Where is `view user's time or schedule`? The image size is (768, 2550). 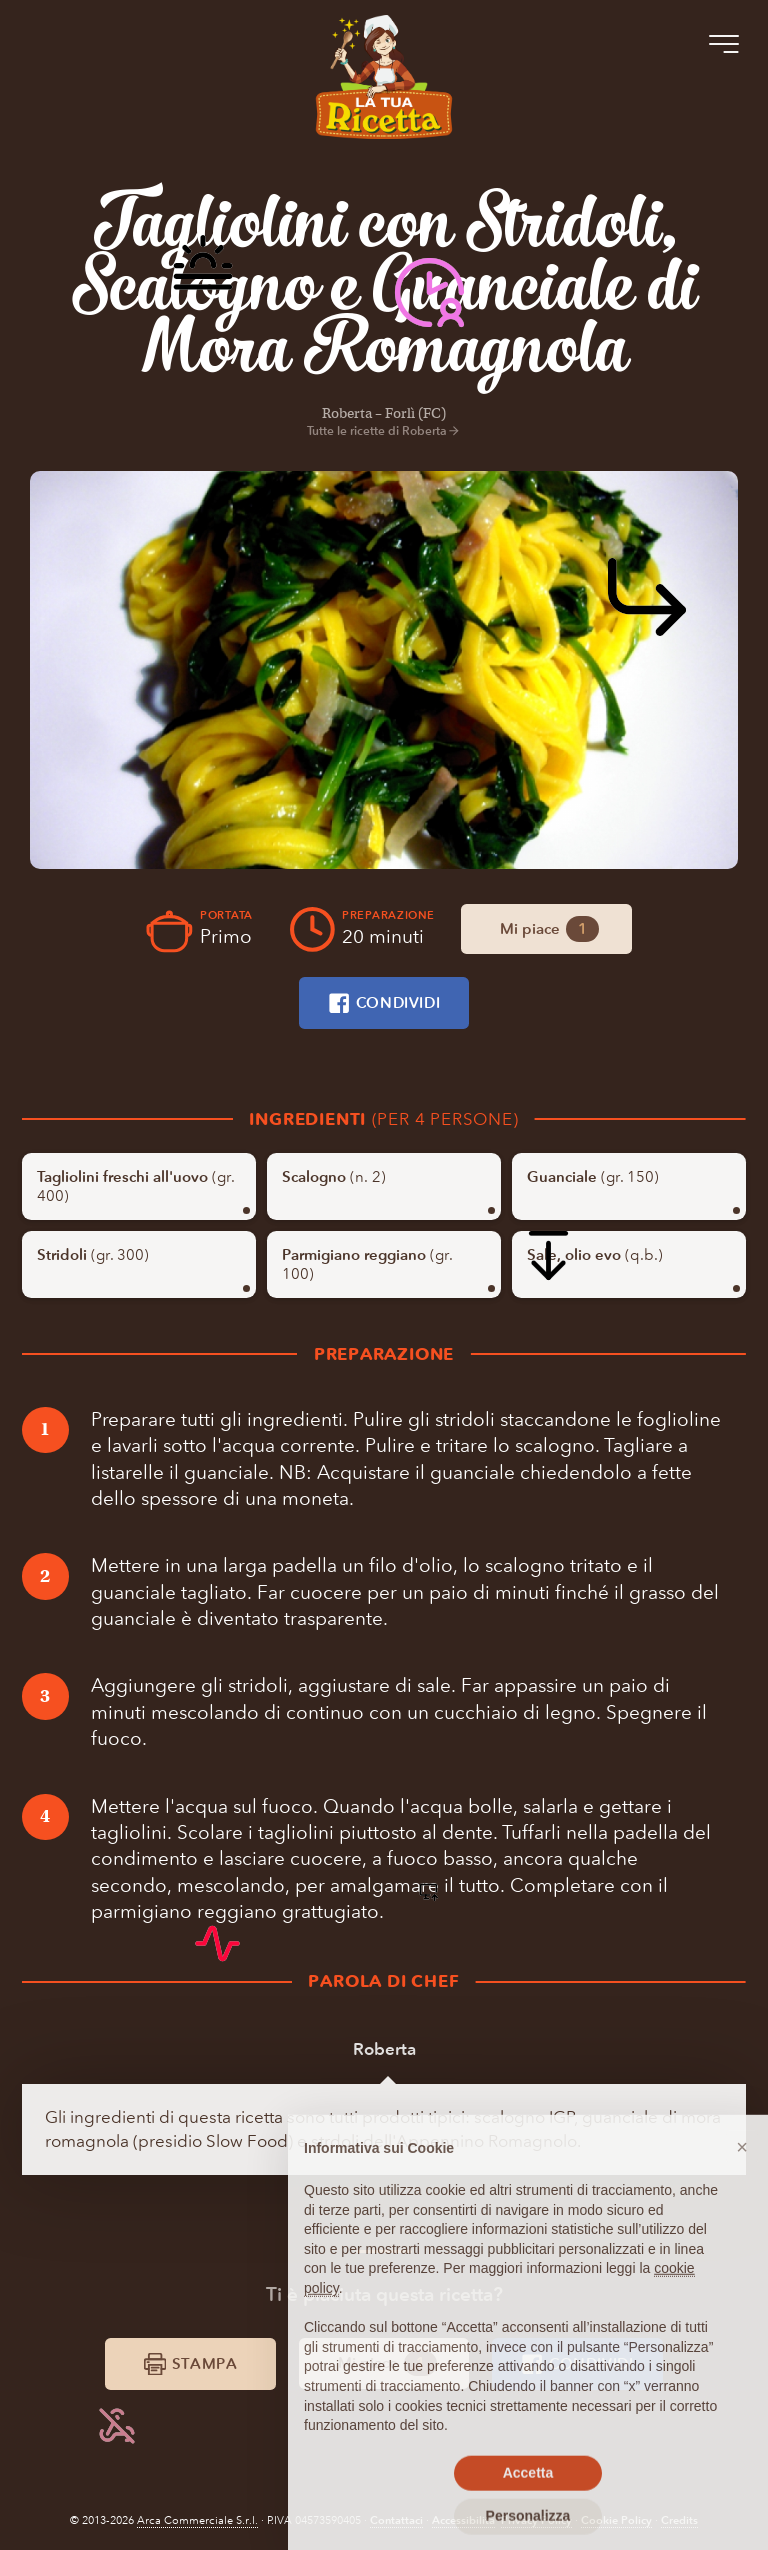 view user's time or schedule is located at coordinates (429, 292).